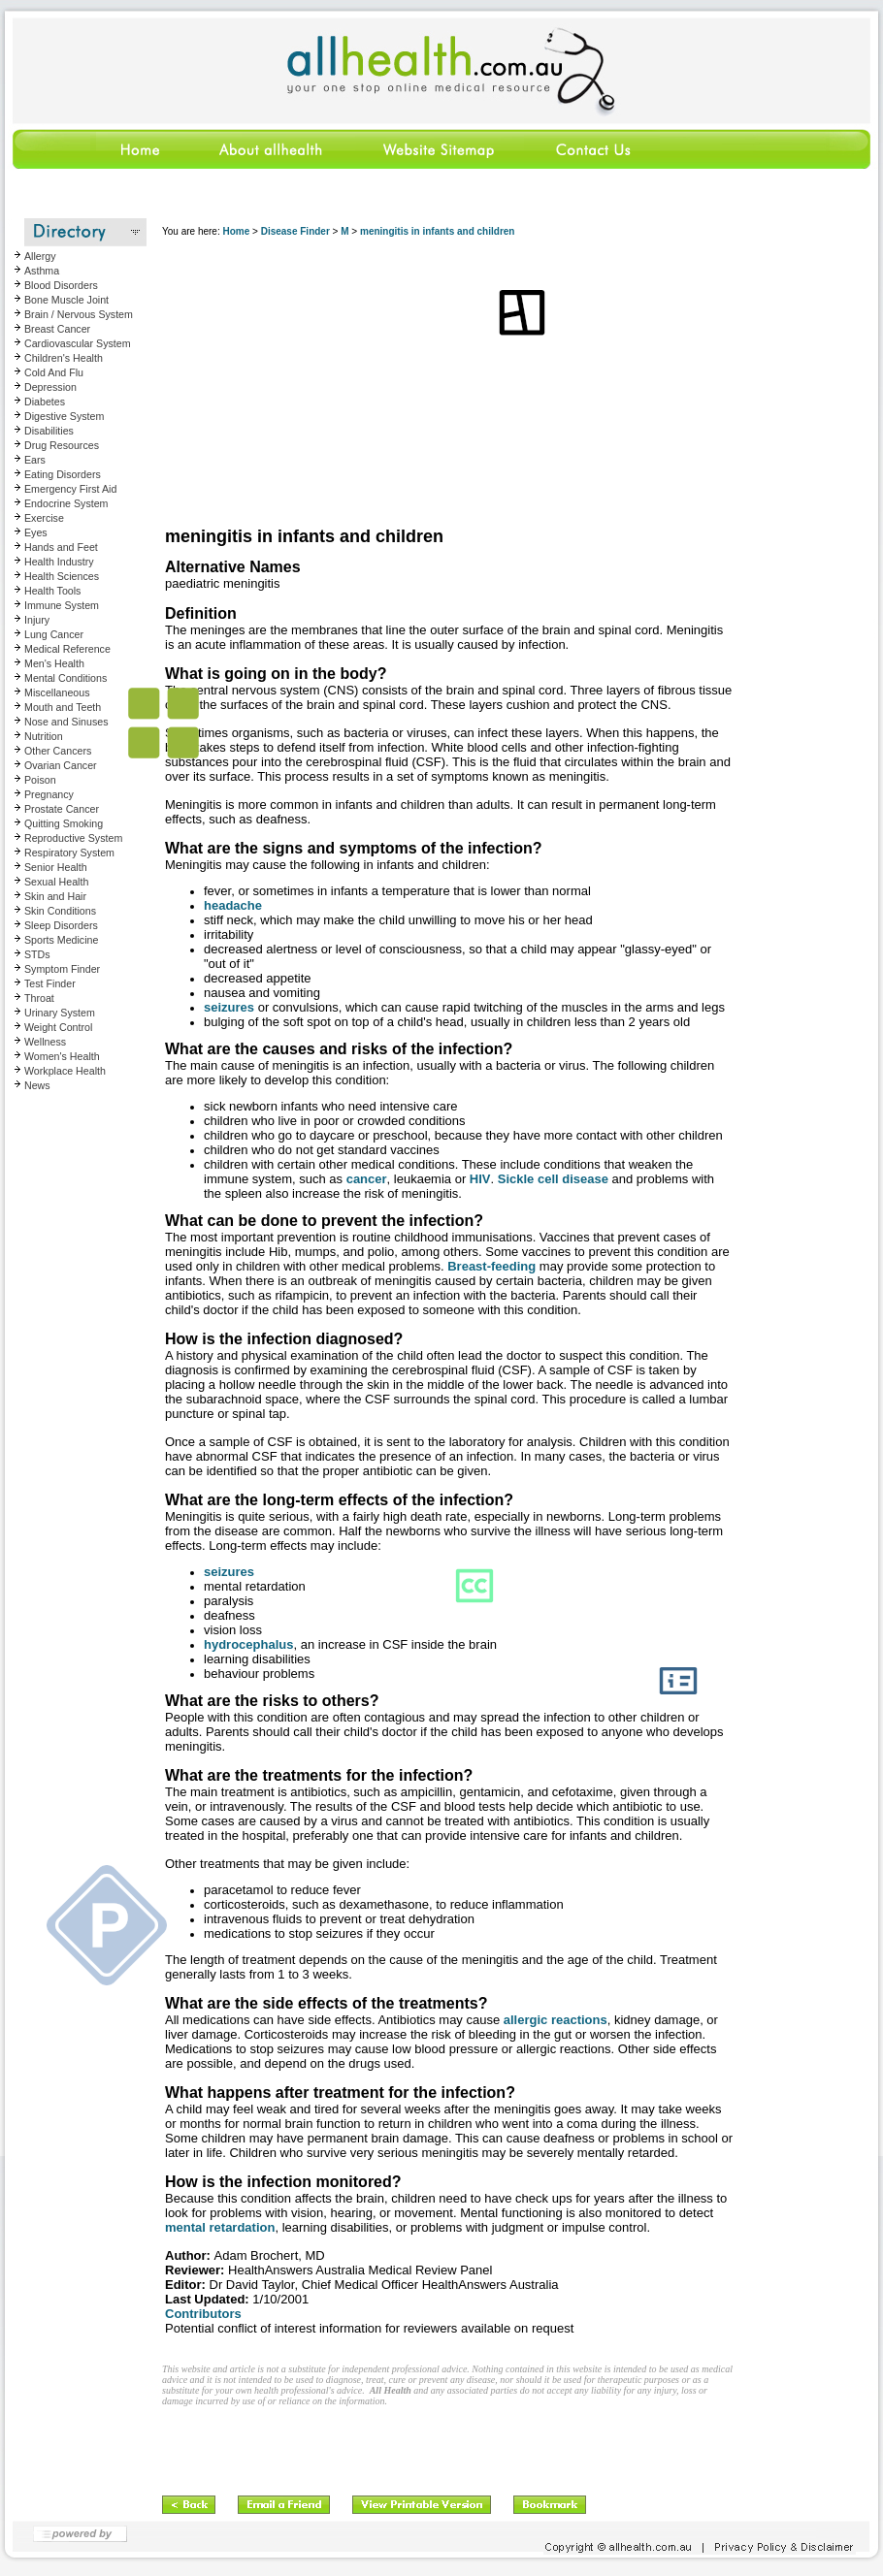 This screenshot has width=883, height=2576. I want to click on enable closed captions for video content, so click(474, 1586).